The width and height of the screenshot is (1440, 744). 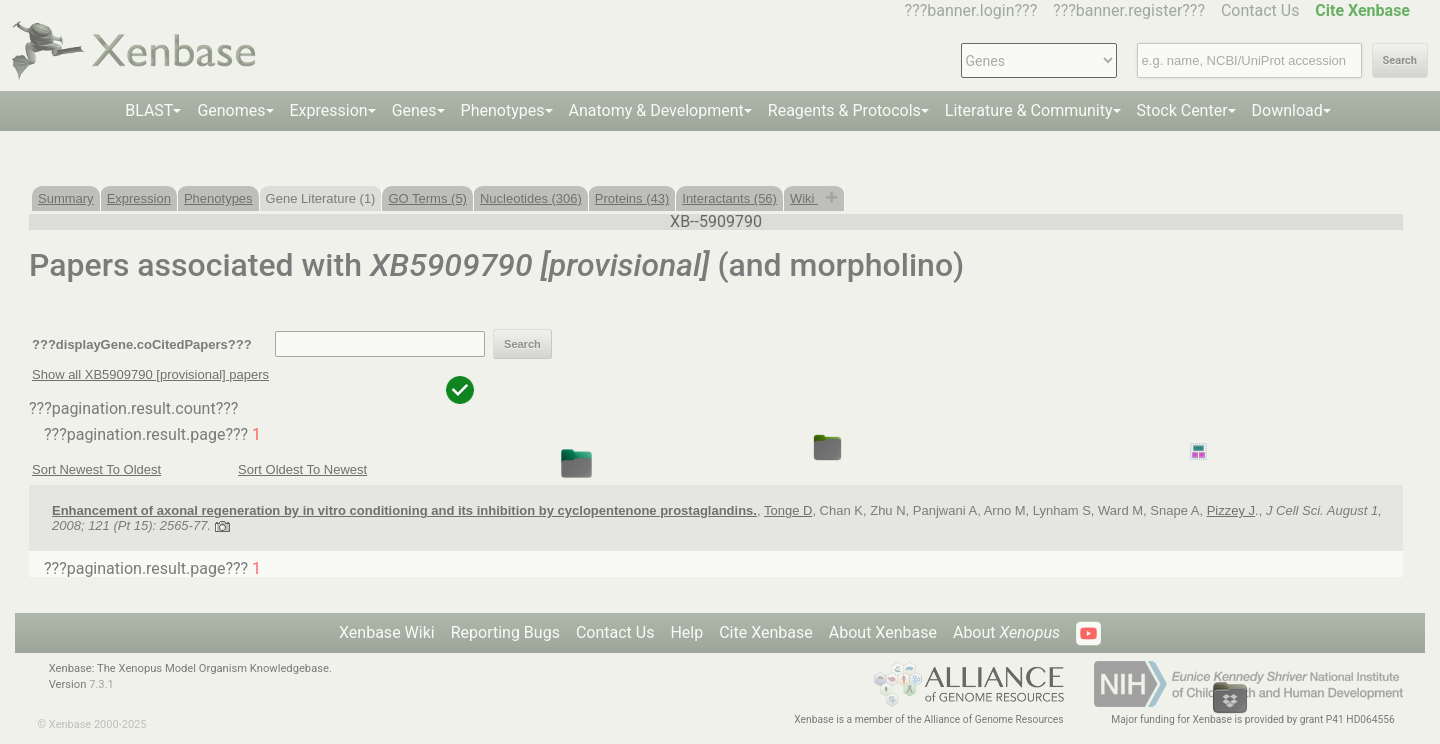 What do you see at coordinates (460, 390) in the screenshot?
I see `confirm or accept an action` at bounding box center [460, 390].